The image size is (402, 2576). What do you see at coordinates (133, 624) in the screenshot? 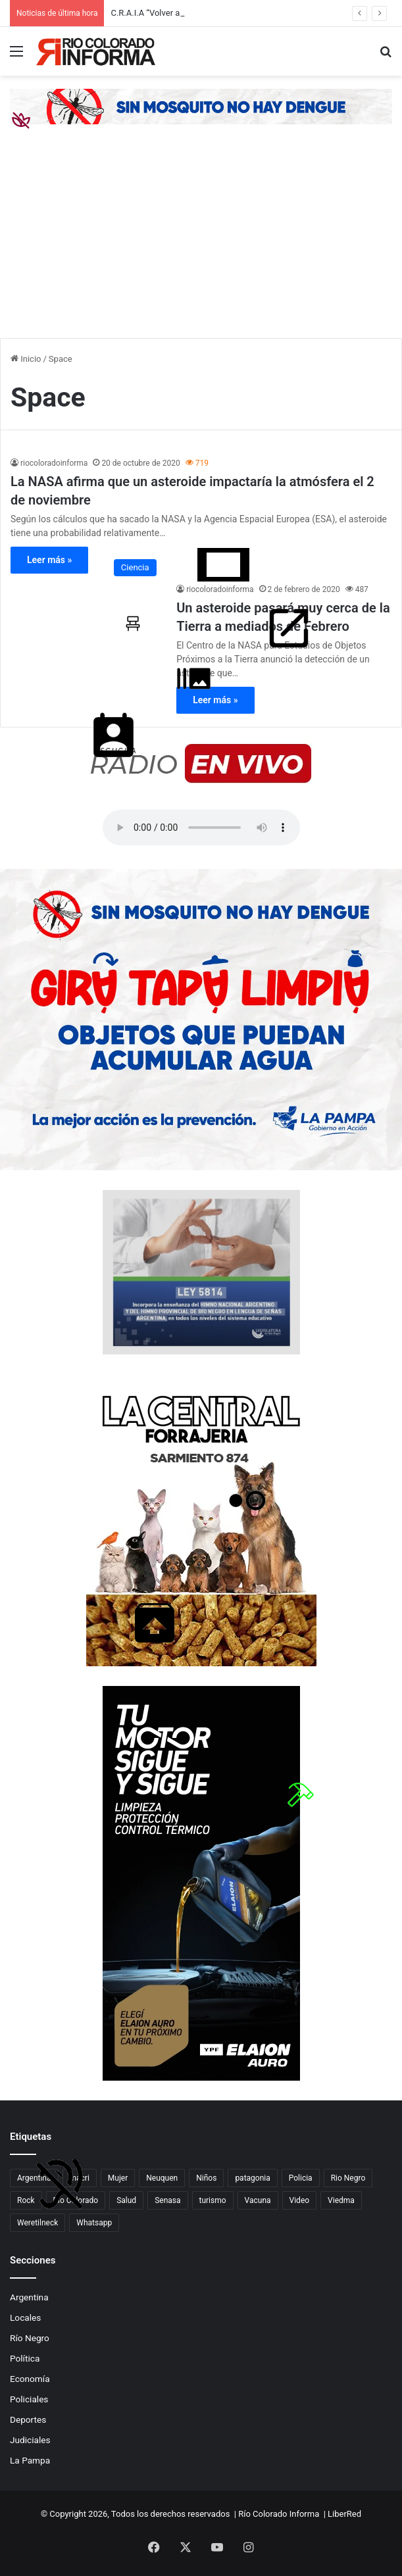
I see `browse furniture or seating options` at bounding box center [133, 624].